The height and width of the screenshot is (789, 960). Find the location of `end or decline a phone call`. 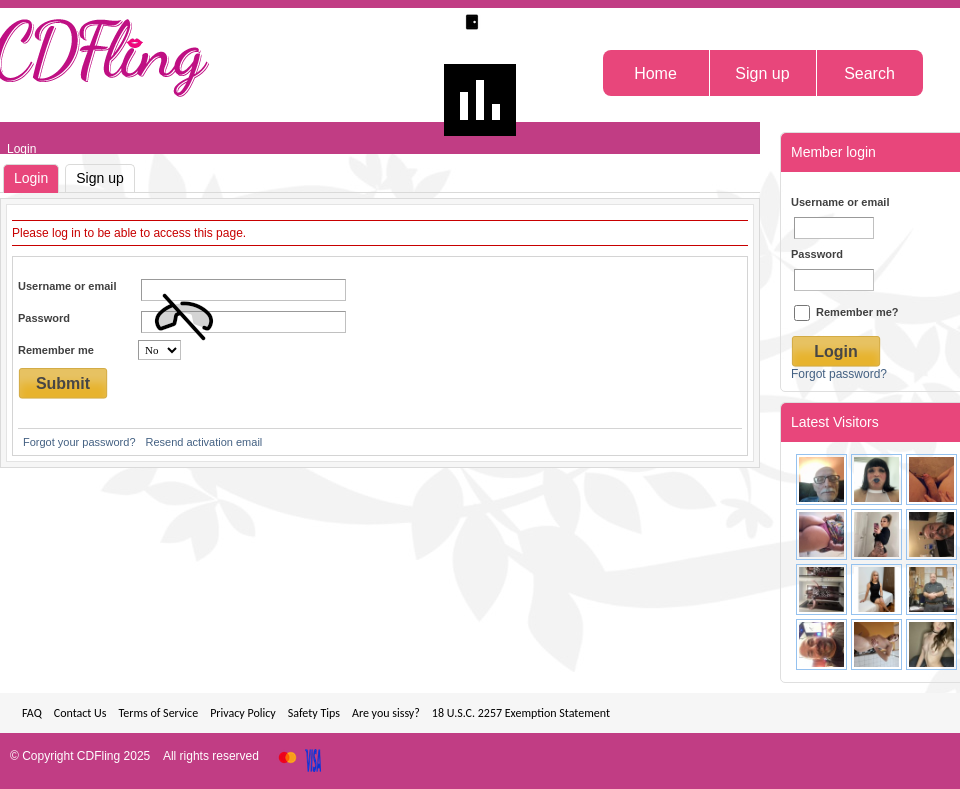

end or decline a phone call is located at coordinates (184, 317).